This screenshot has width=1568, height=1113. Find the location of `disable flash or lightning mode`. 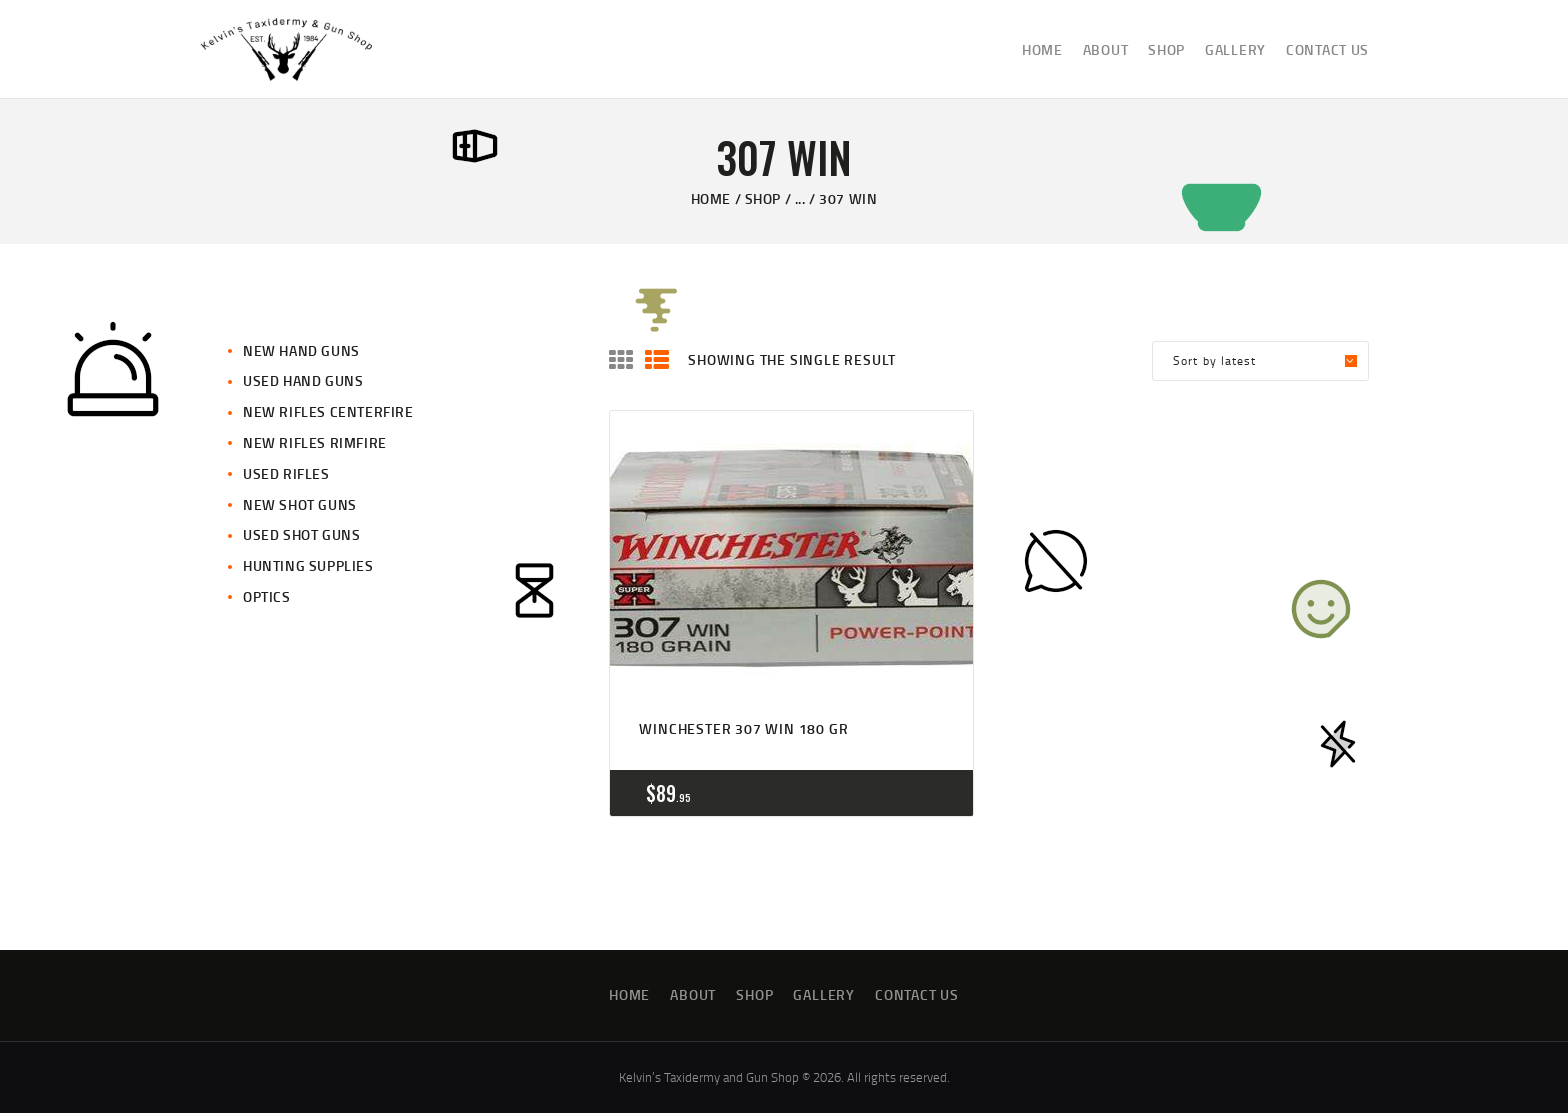

disable flash or lightning mode is located at coordinates (1338, 744).